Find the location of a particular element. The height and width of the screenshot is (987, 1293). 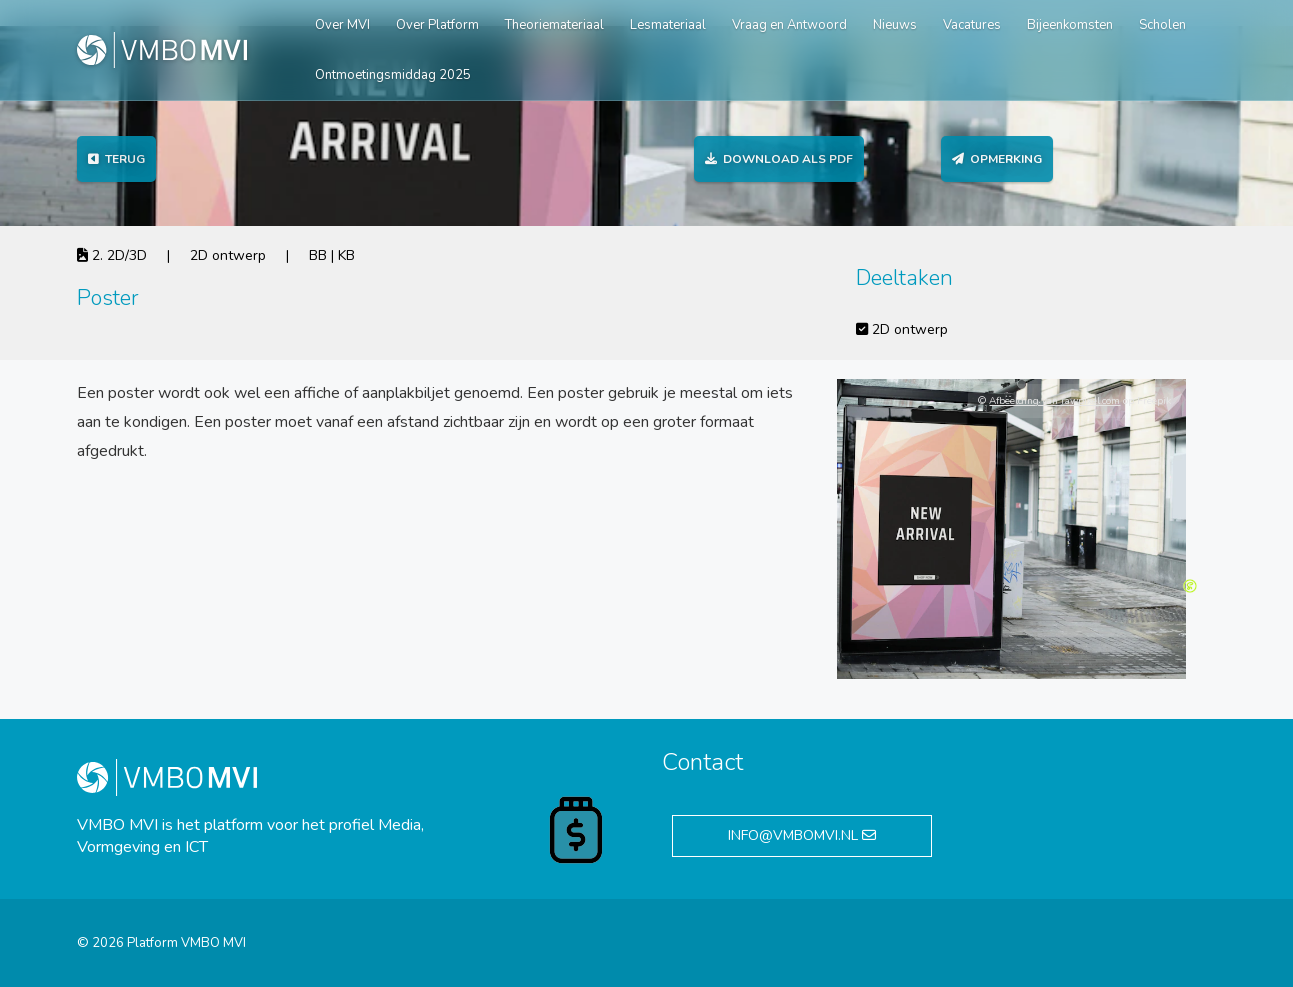

send a tip or donation is located at coordinates (576, 830).